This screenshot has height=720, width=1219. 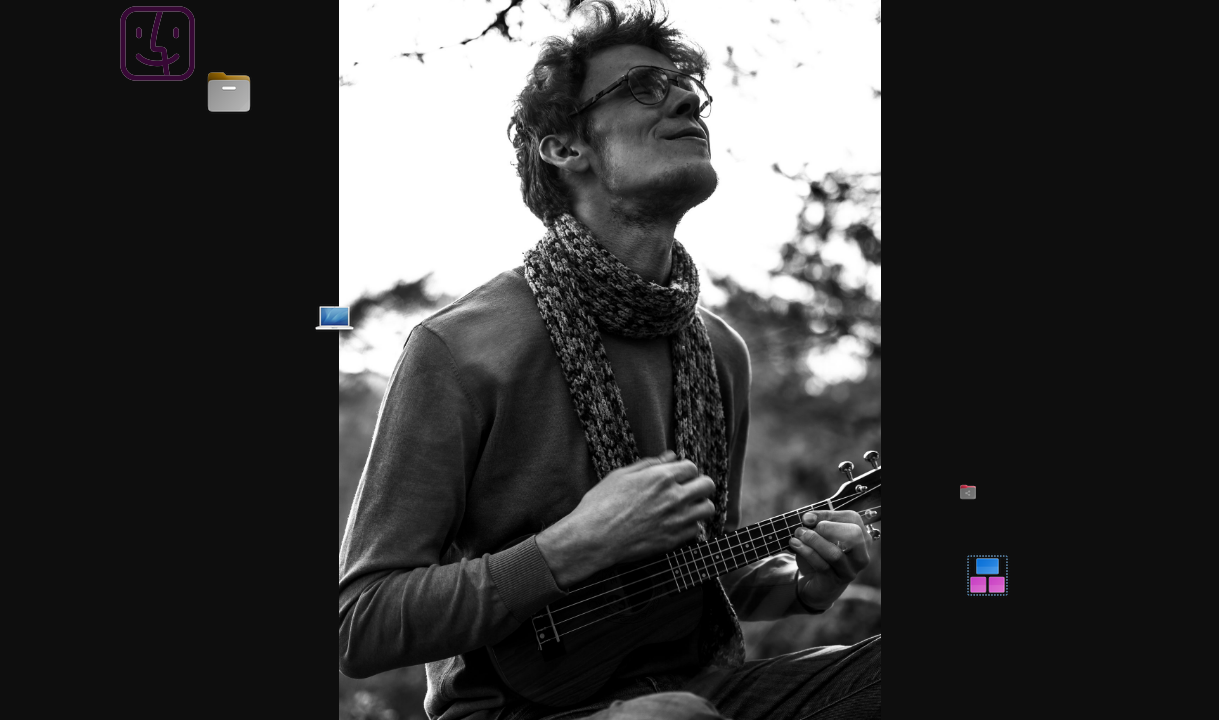 I want to click on select all items in the current view, so click(x=987, y=575).